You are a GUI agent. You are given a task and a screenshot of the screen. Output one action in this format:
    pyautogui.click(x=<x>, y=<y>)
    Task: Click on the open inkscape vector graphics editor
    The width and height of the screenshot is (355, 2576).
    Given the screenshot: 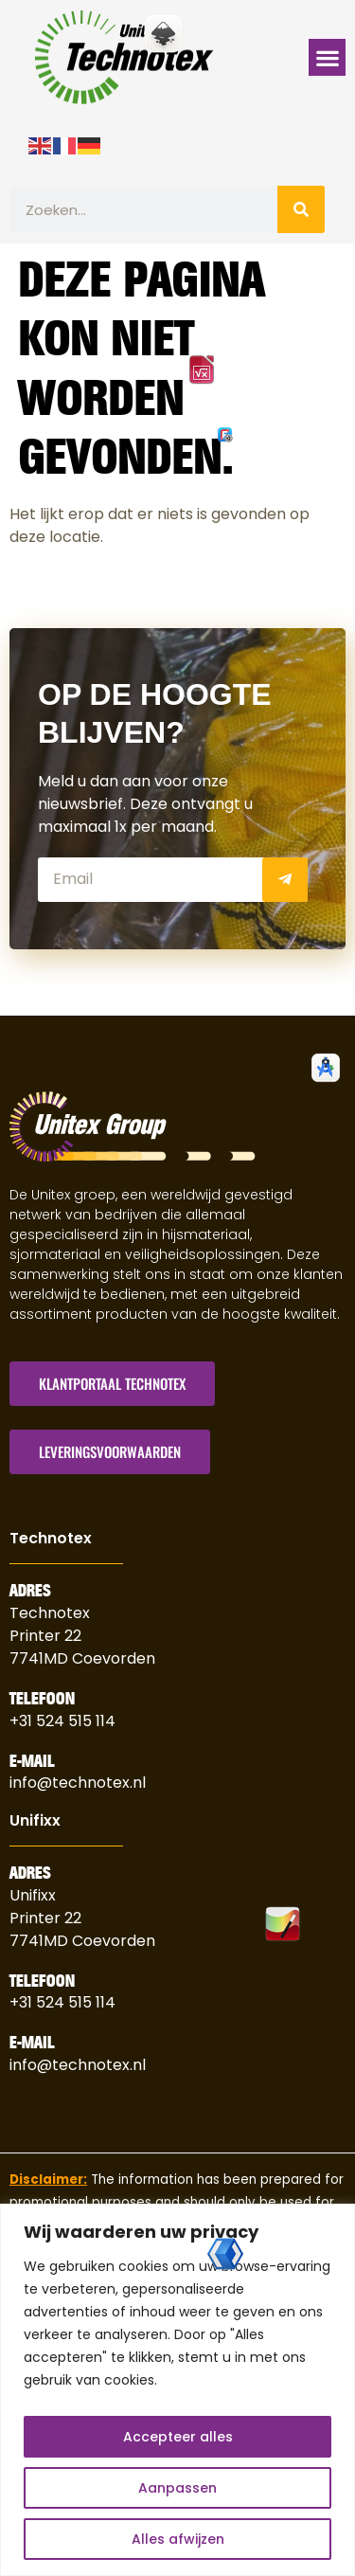 What is the action you would take?
    pyautogui.click(x=163, y=33)
    